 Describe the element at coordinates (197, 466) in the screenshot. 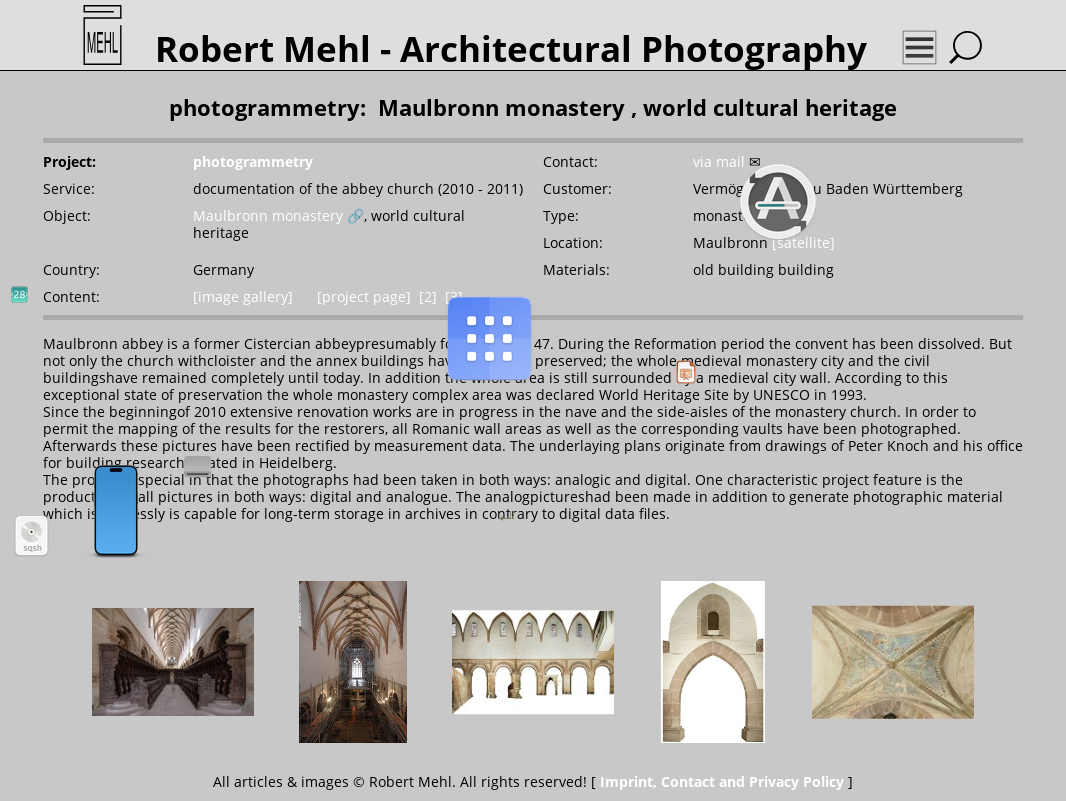

I see `access removable storage device` at that location.